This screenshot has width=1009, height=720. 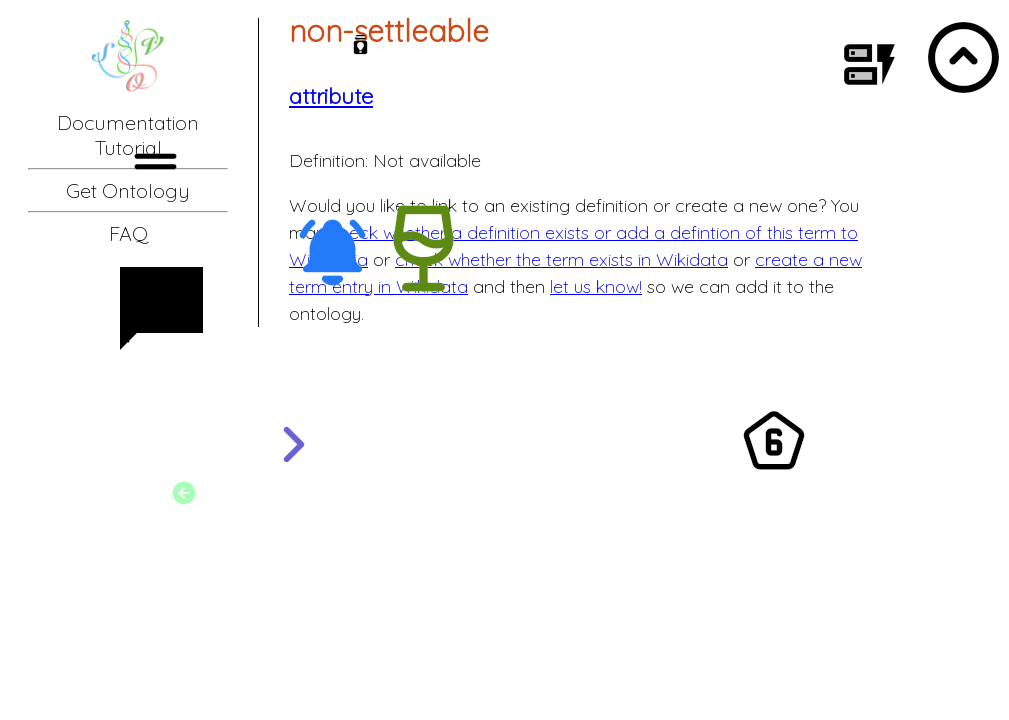 I want to click on scroll to top of page, so click(x=963, y=57).